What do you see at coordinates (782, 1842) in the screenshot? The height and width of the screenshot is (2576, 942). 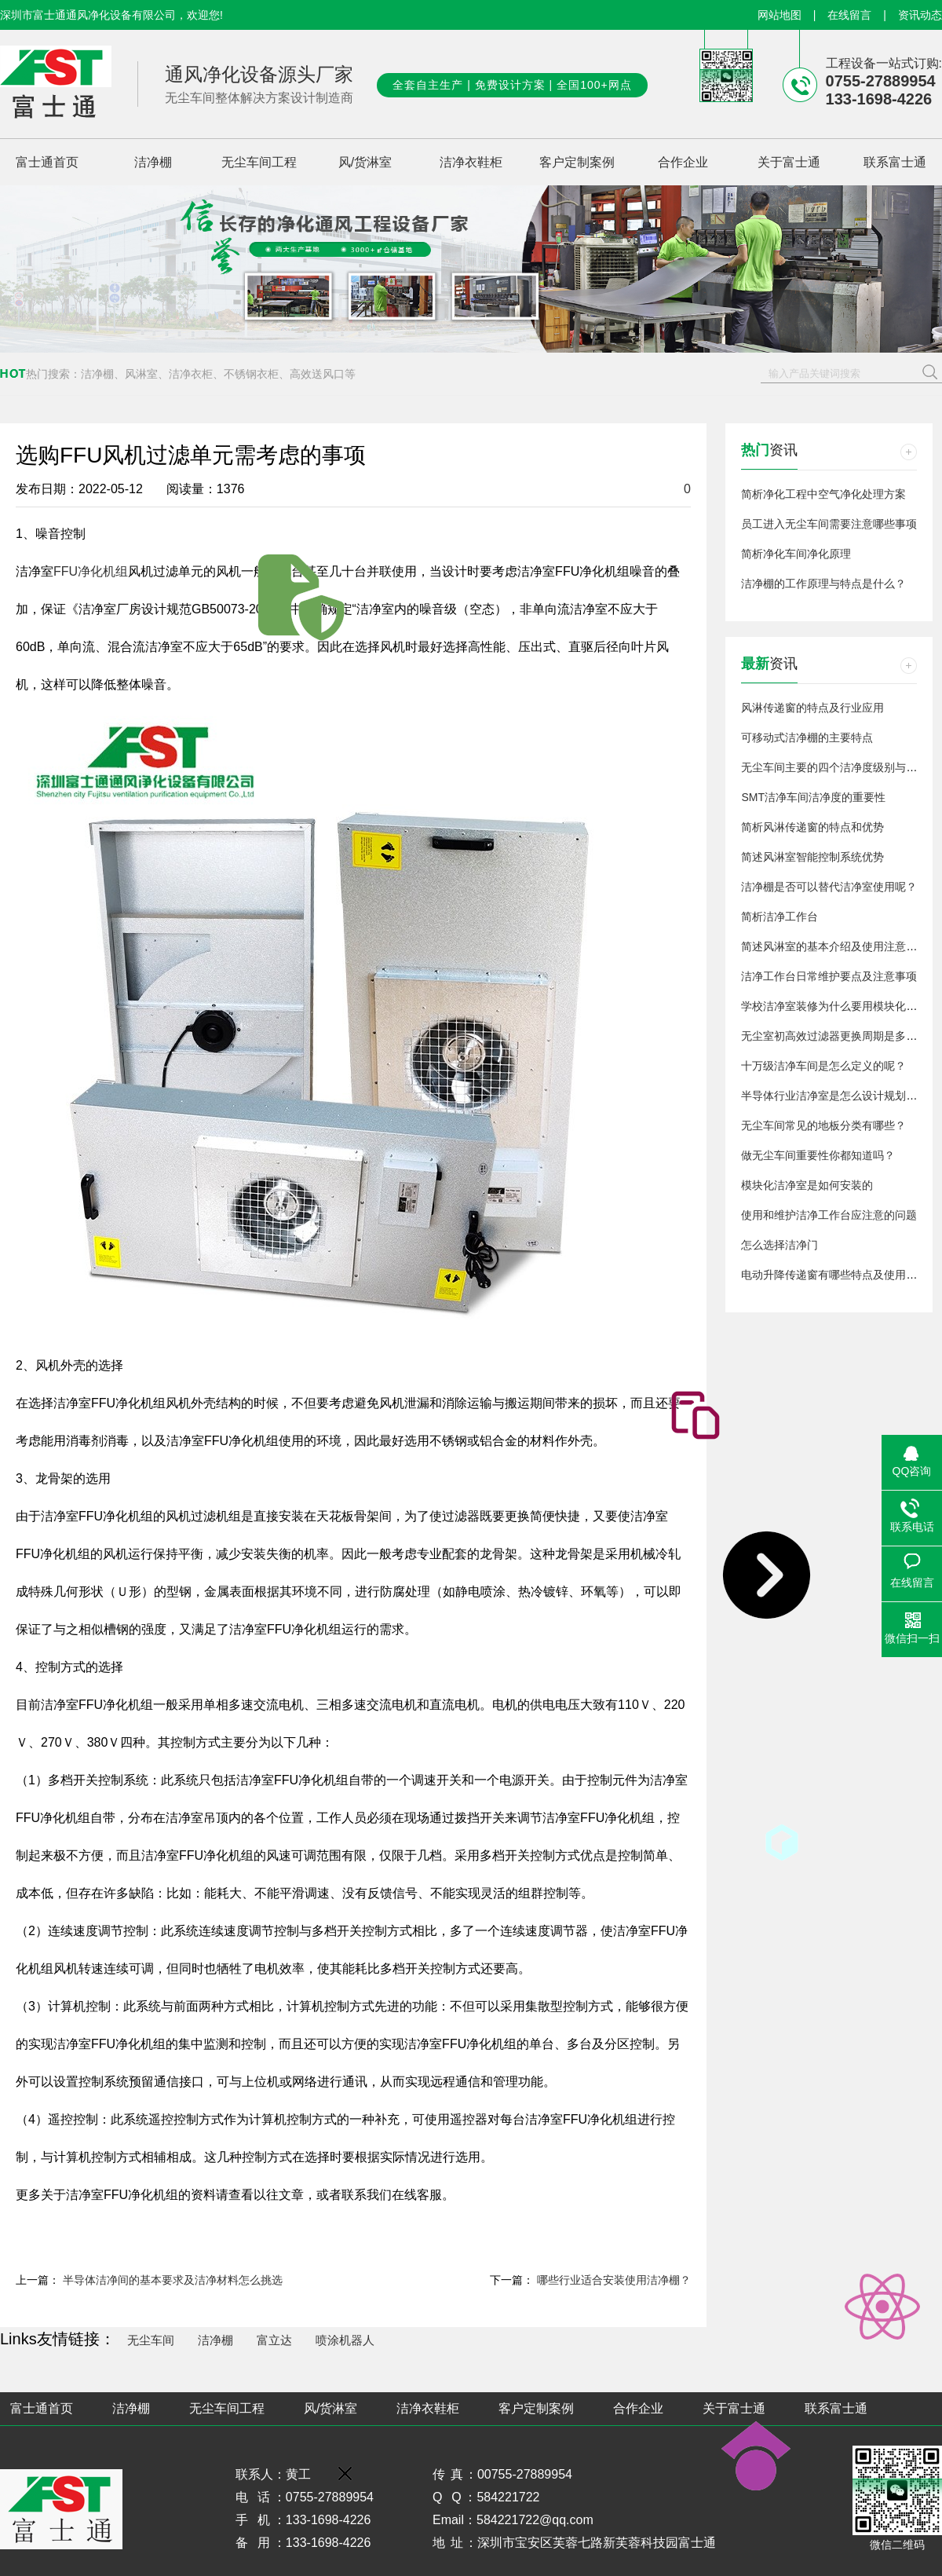 I see `reason studios logo` at bounding box center [782, 1842].